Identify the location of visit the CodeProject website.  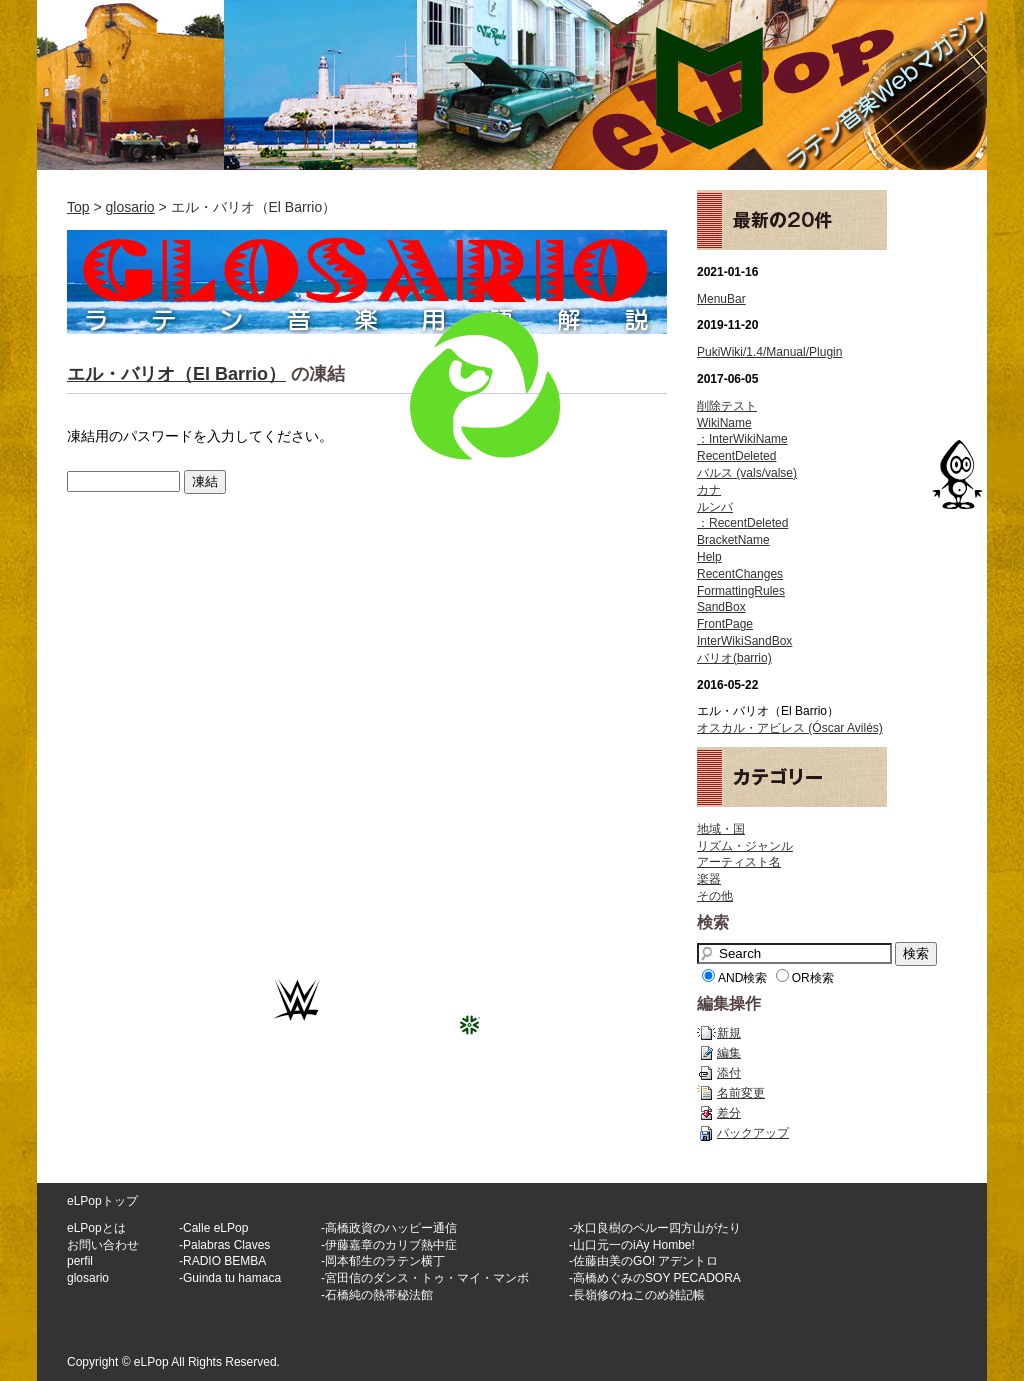
(957, 474).